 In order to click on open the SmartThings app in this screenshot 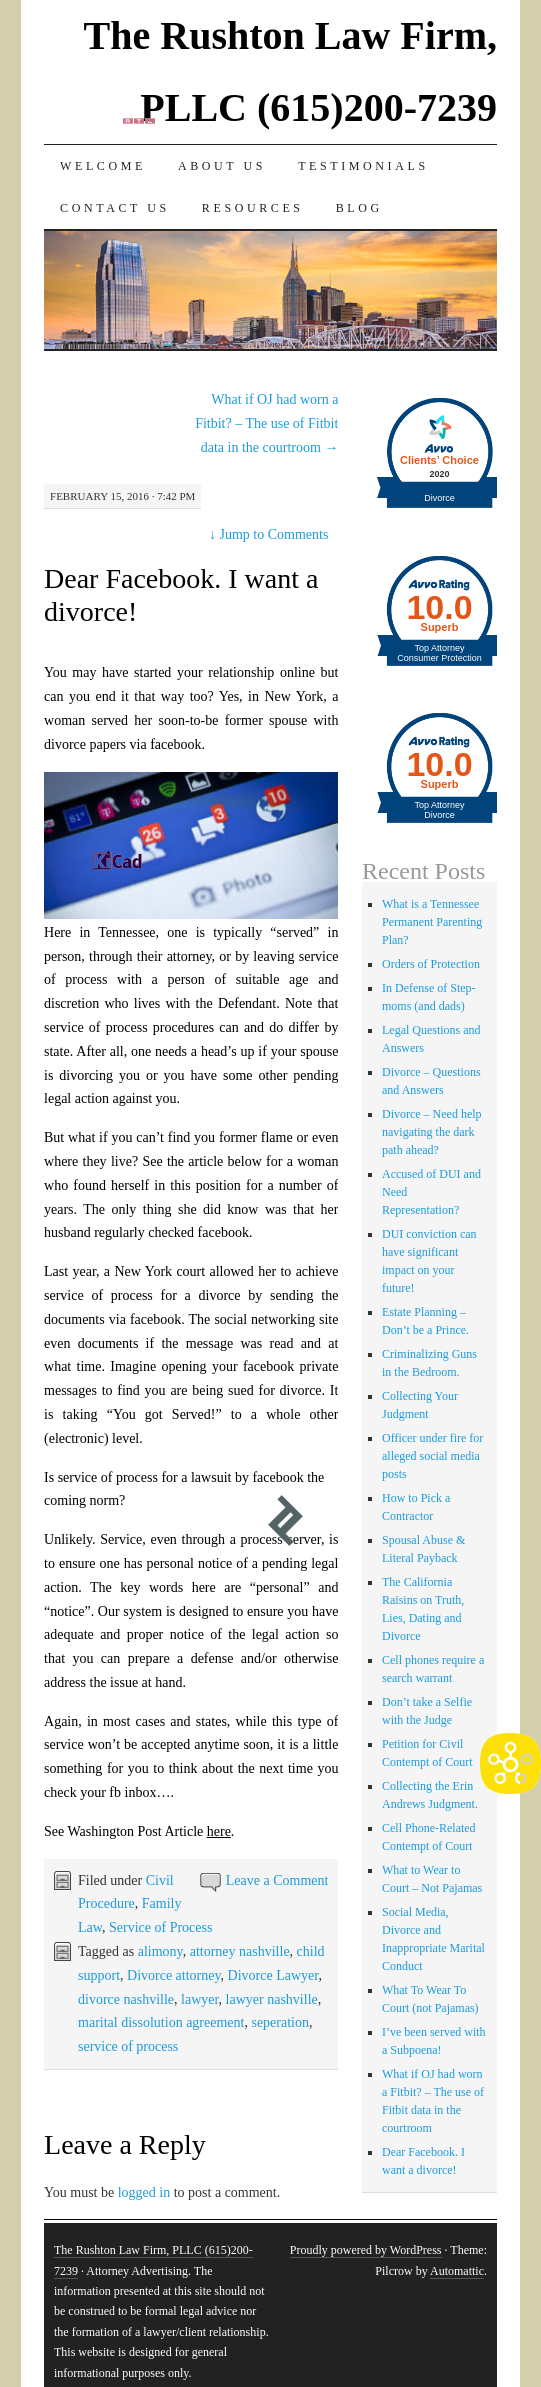, I will do `click(510, 1763)`.